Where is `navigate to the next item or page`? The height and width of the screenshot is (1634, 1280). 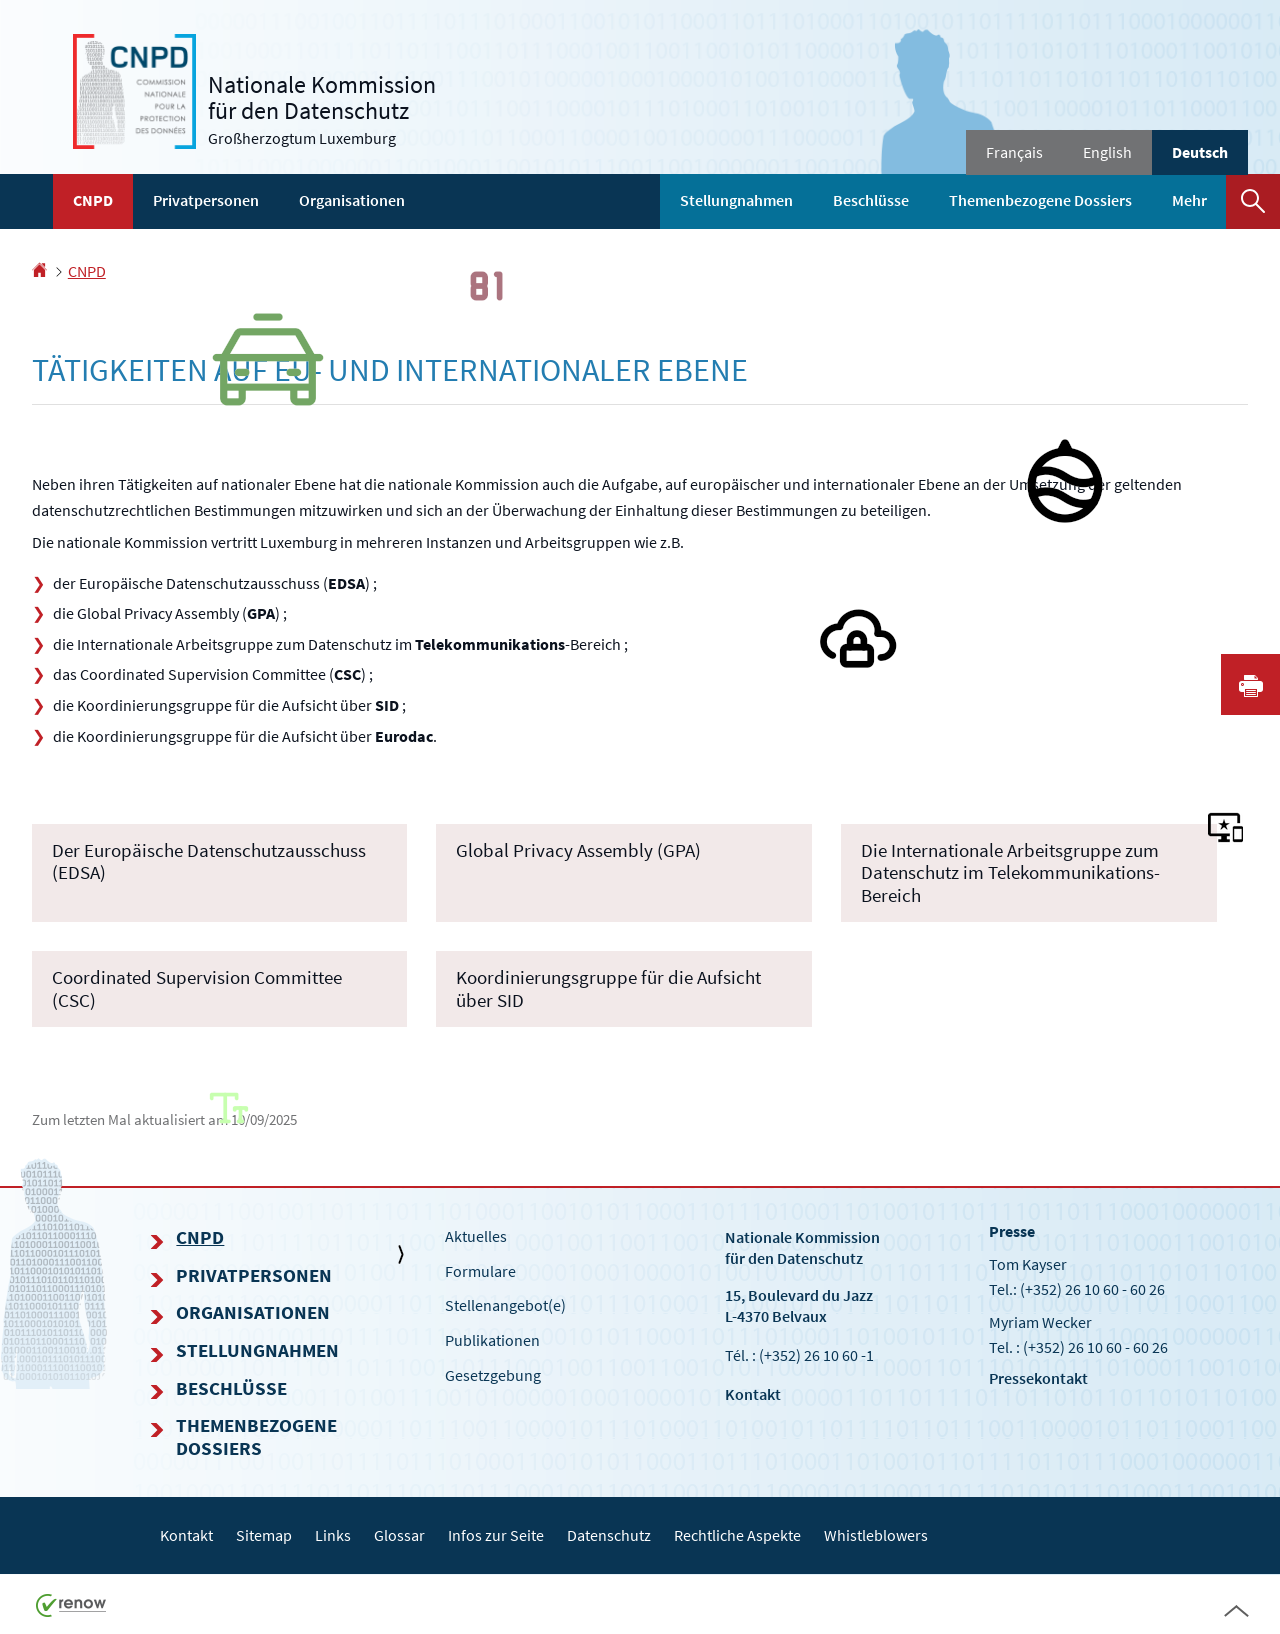
navigate to the next item or page is located at coordinates (400, 1254).